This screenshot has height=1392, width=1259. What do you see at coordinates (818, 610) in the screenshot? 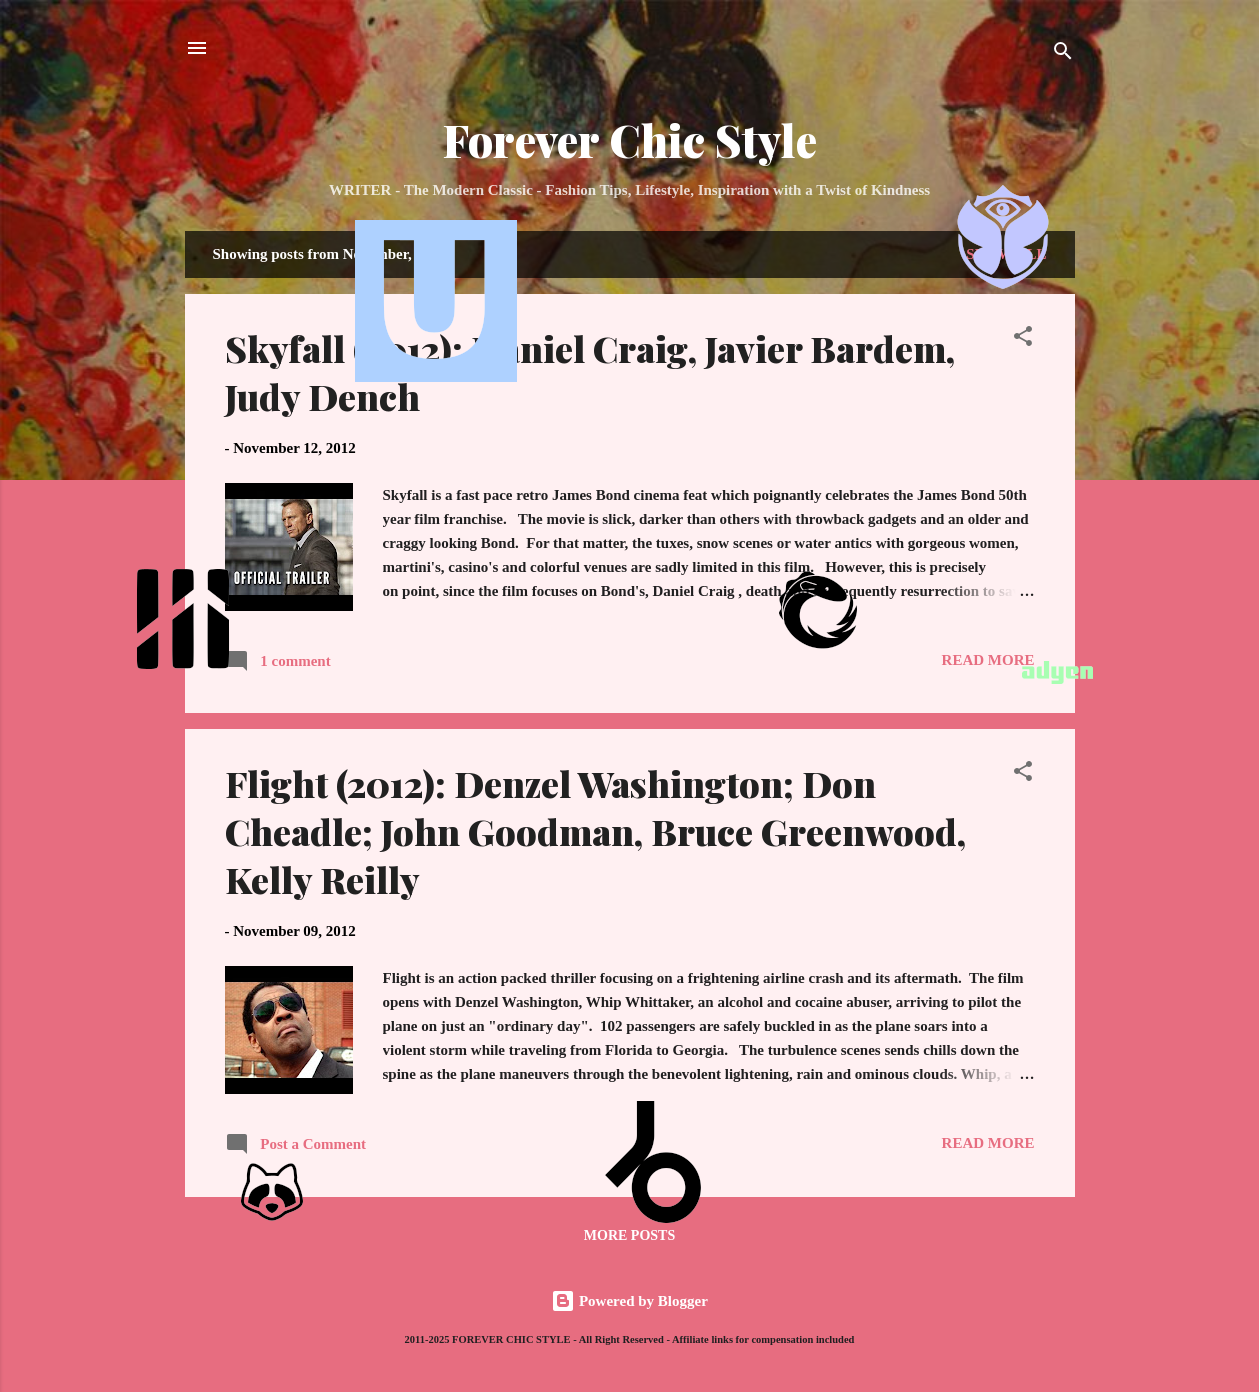
I see `ReactiveX library or framework logo` at bounding box center [818, 610].